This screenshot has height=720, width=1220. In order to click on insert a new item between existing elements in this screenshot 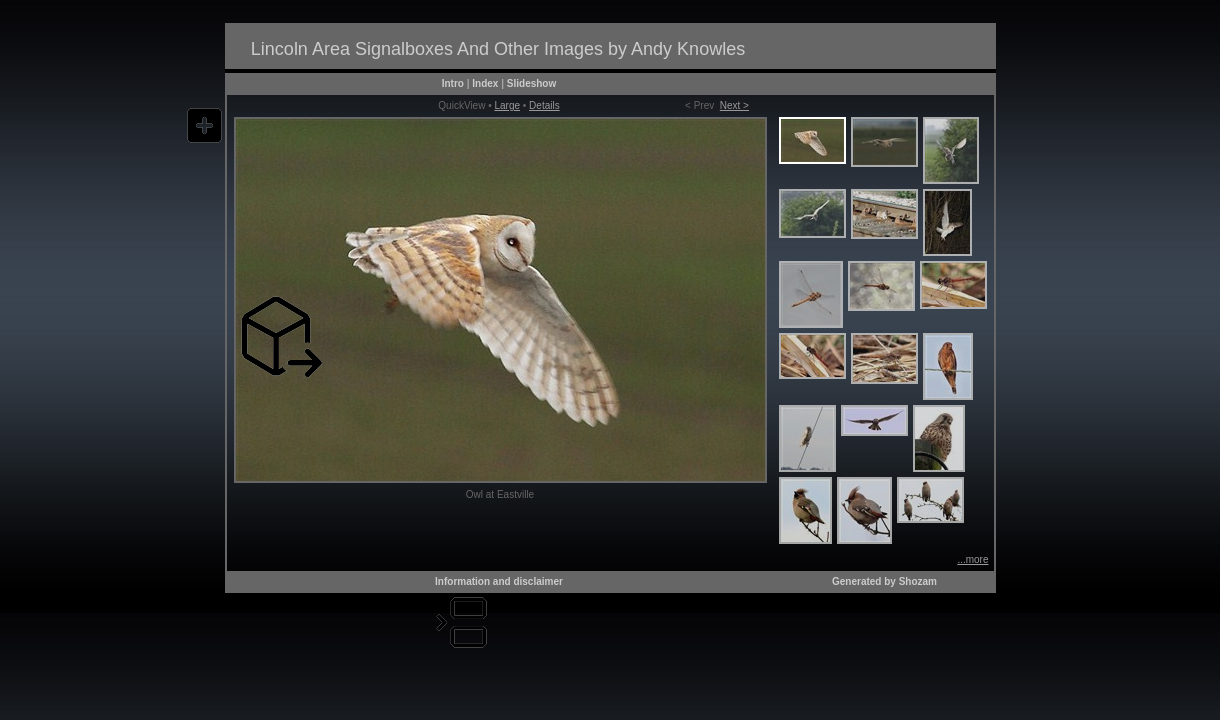, I will do `click(461, 622)`.